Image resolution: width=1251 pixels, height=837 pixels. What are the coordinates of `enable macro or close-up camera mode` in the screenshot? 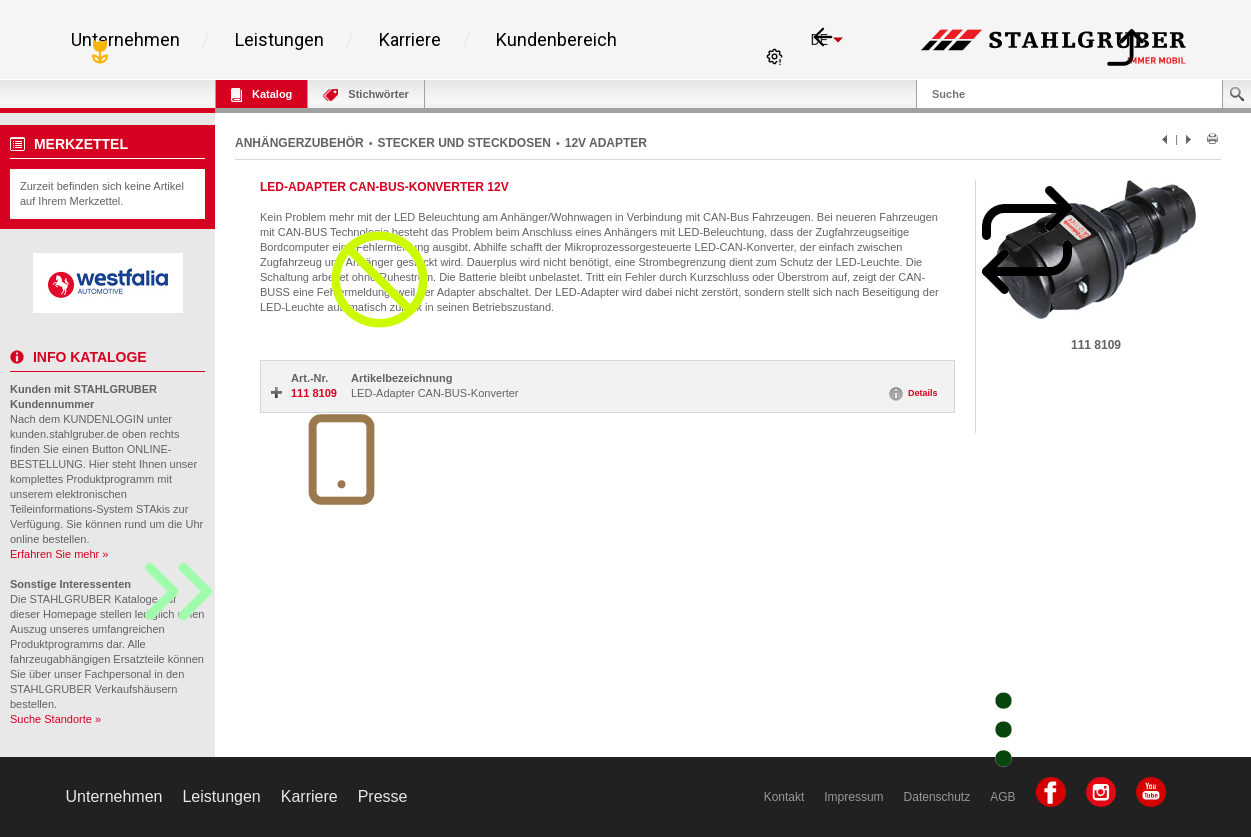 It's located at (100, 52).